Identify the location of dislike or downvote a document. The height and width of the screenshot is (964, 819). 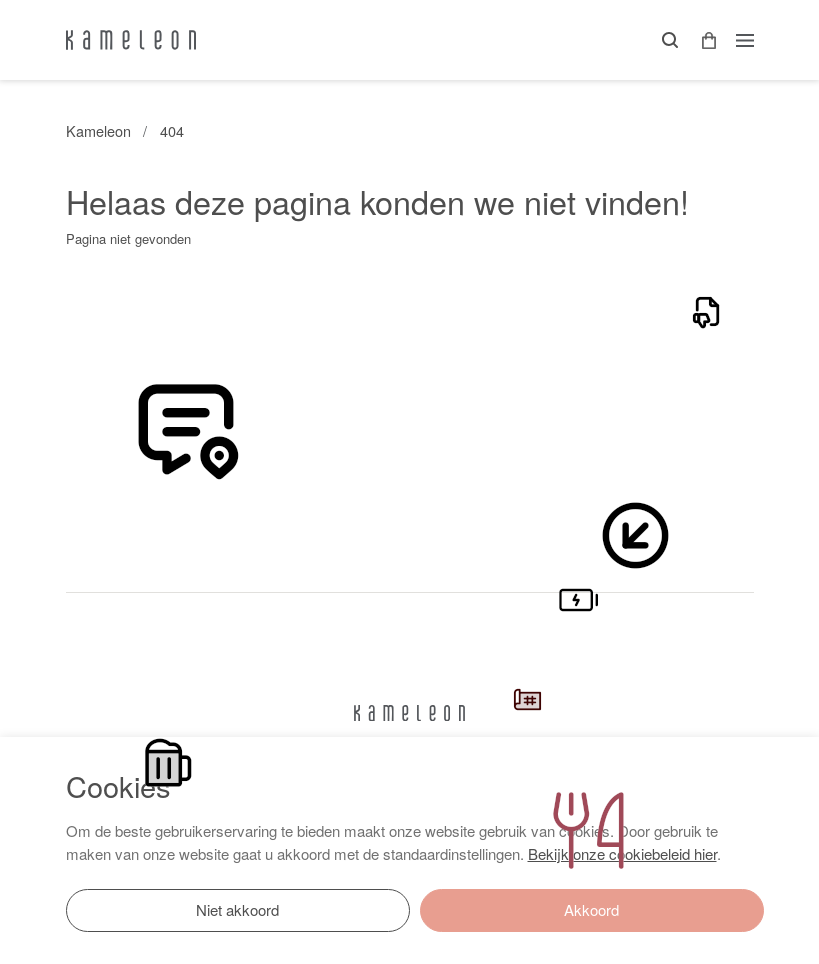
(707, 311).